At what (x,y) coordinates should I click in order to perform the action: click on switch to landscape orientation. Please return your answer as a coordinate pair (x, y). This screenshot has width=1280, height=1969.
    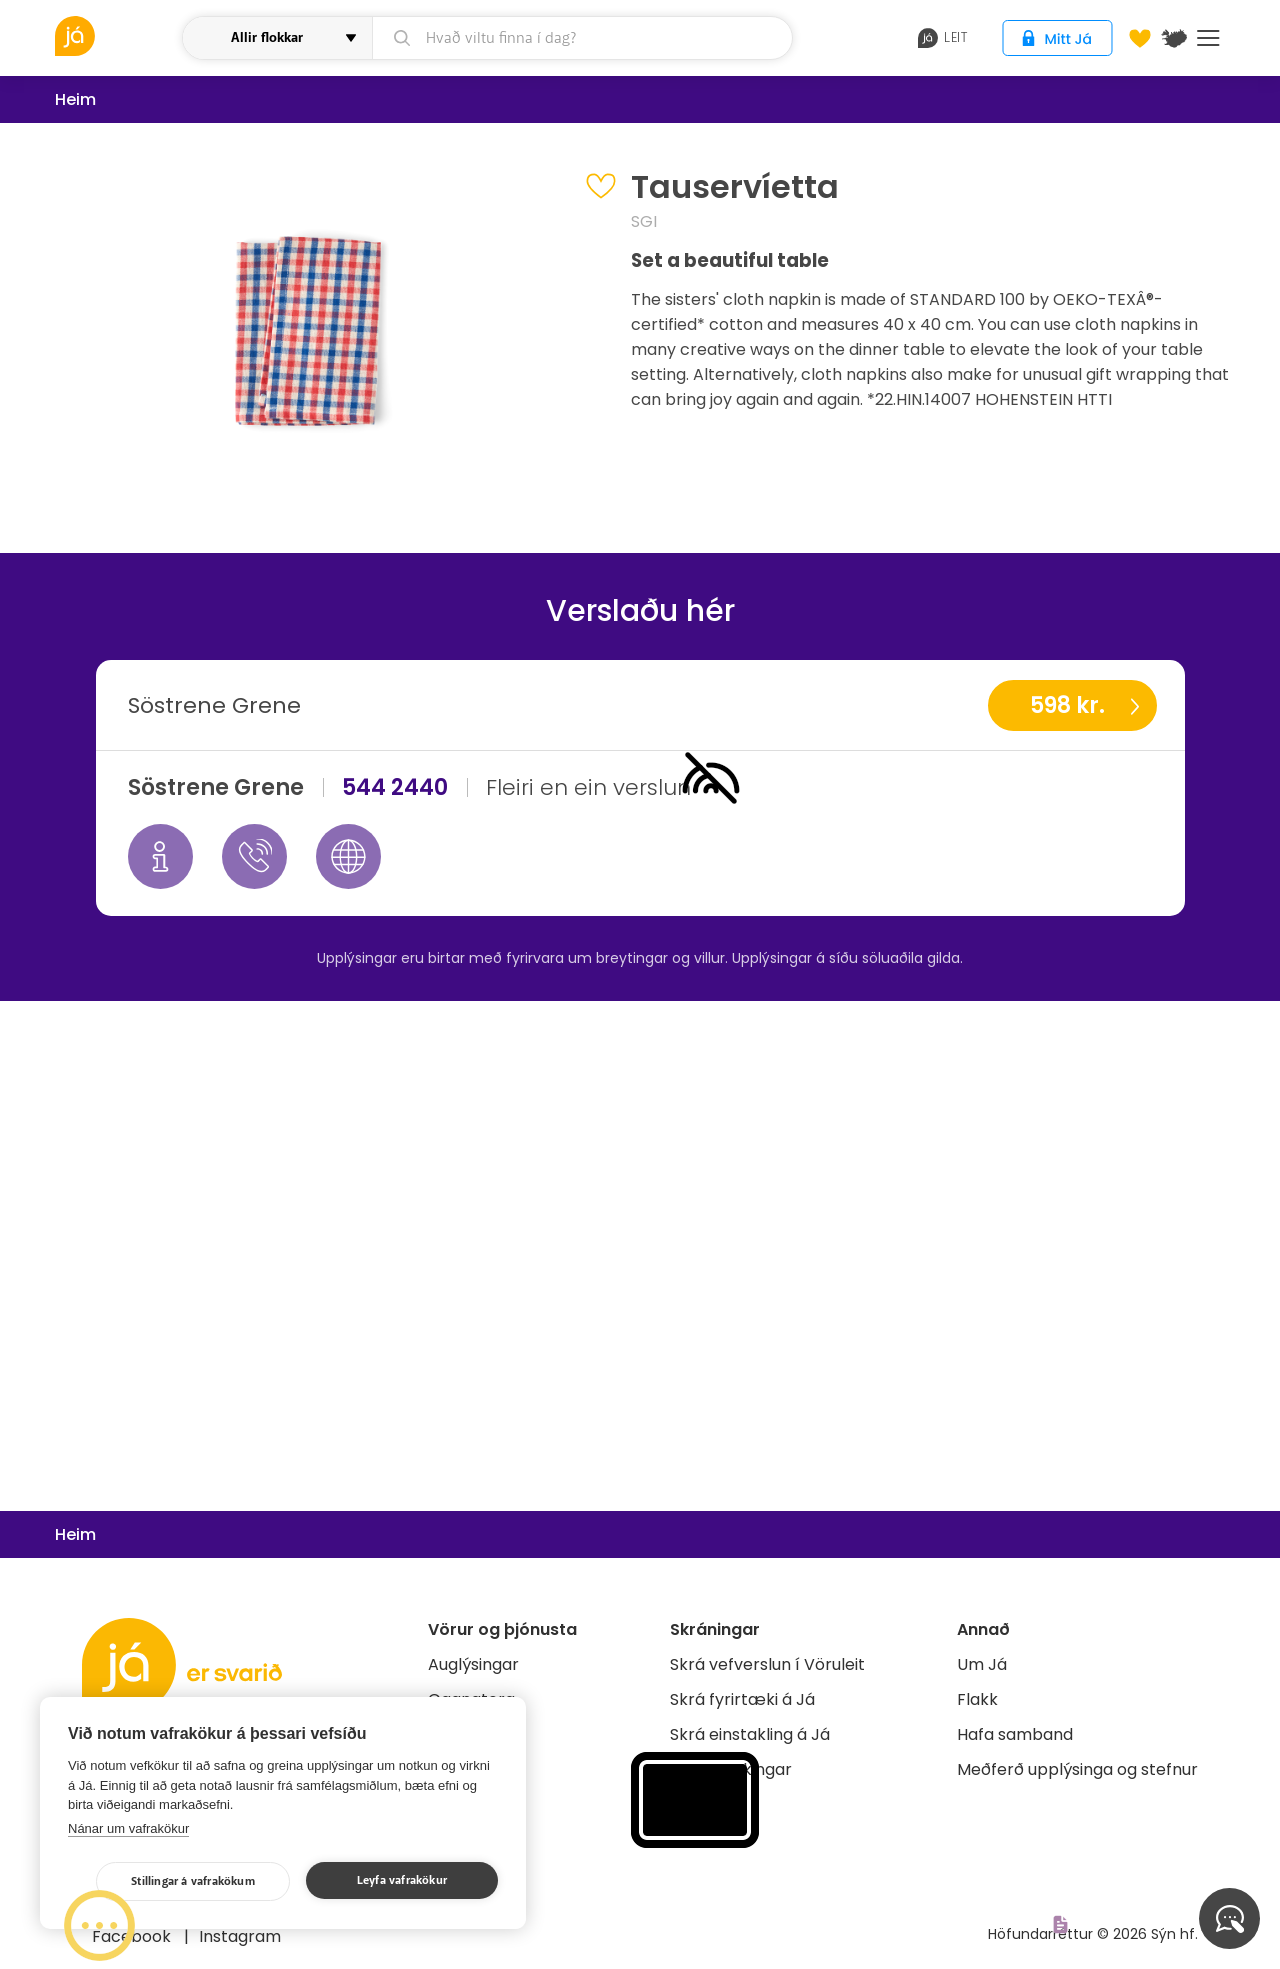
    Looking at the image, I should click on (695, 1800).